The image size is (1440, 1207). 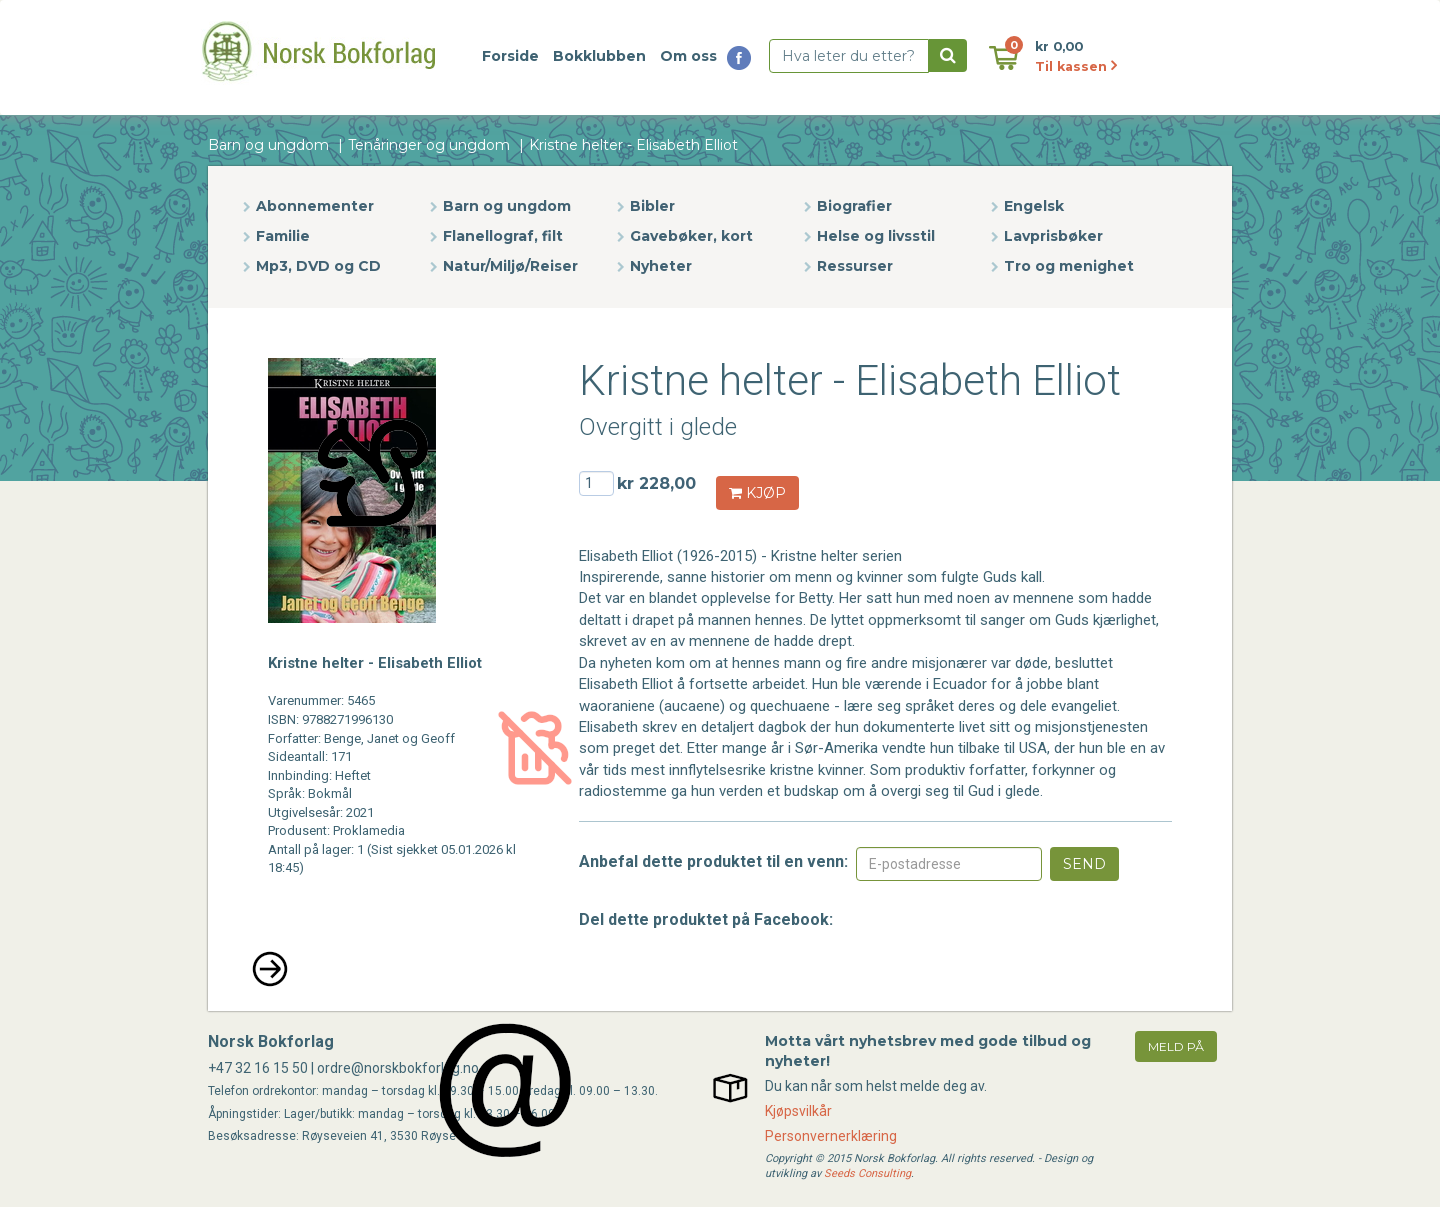 I want to click on mention a user in a comment or message, so click(x=502, y=1086).